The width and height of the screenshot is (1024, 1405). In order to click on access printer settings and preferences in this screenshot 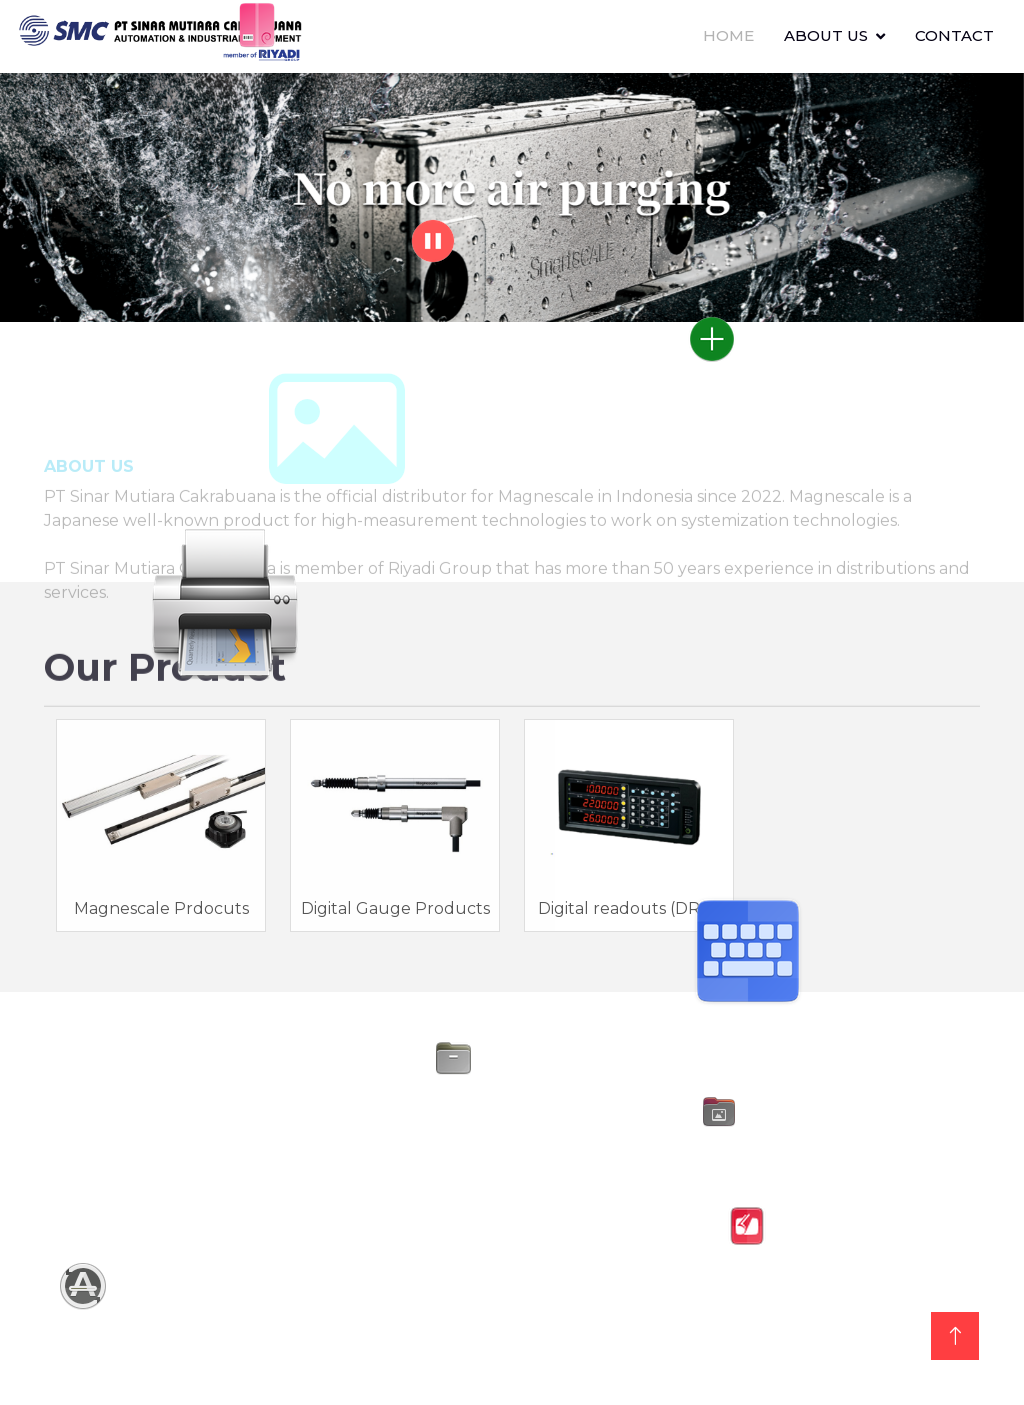, I will do `click(225, 604)`.